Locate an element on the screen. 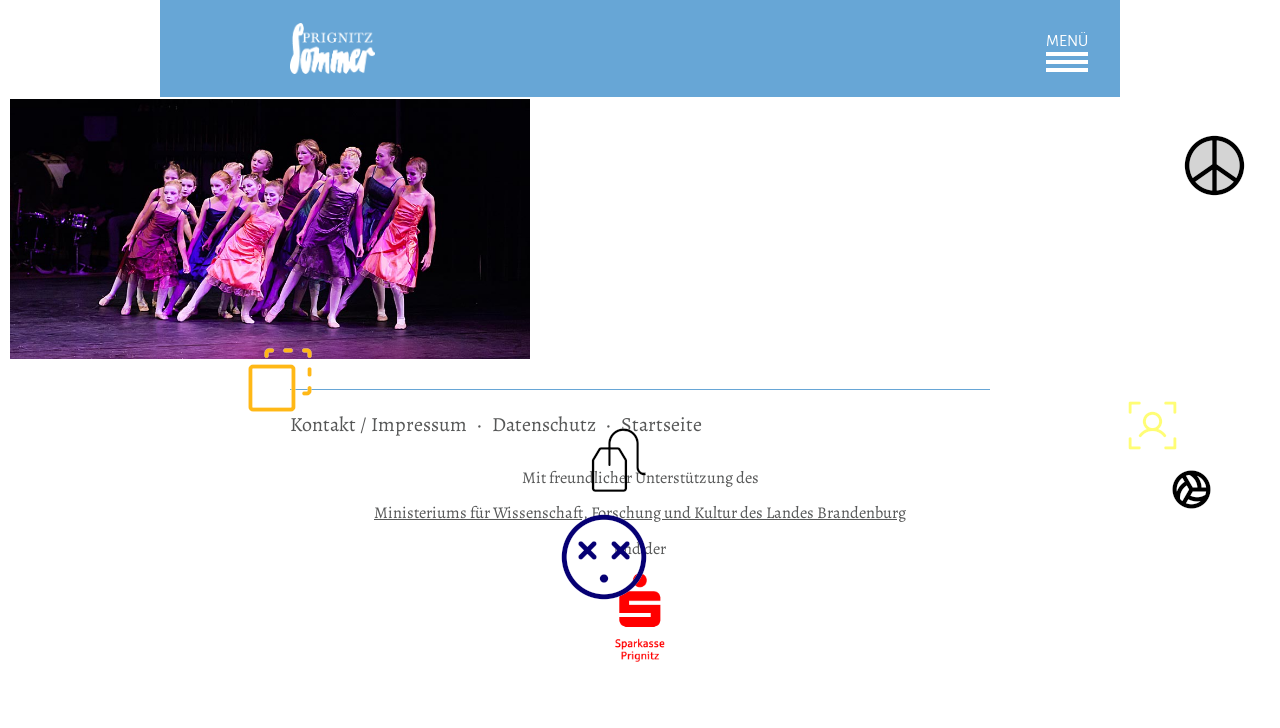 The image size is (1280, 728). indicates peaceful or non-violent content is located at coordinates (1214, 165).